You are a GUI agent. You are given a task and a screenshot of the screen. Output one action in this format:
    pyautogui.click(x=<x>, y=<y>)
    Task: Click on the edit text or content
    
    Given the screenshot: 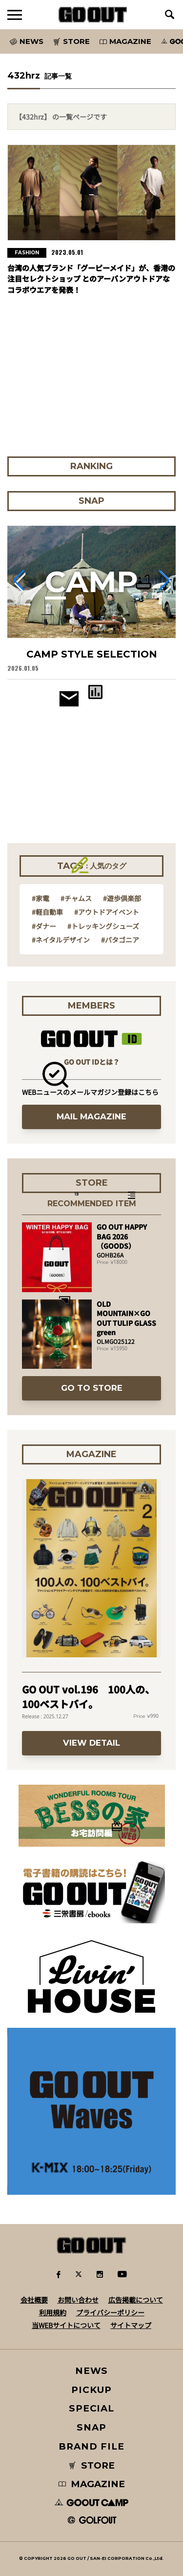 What is the action you would take?
    pyautogui.click(x=80, y=866)
    